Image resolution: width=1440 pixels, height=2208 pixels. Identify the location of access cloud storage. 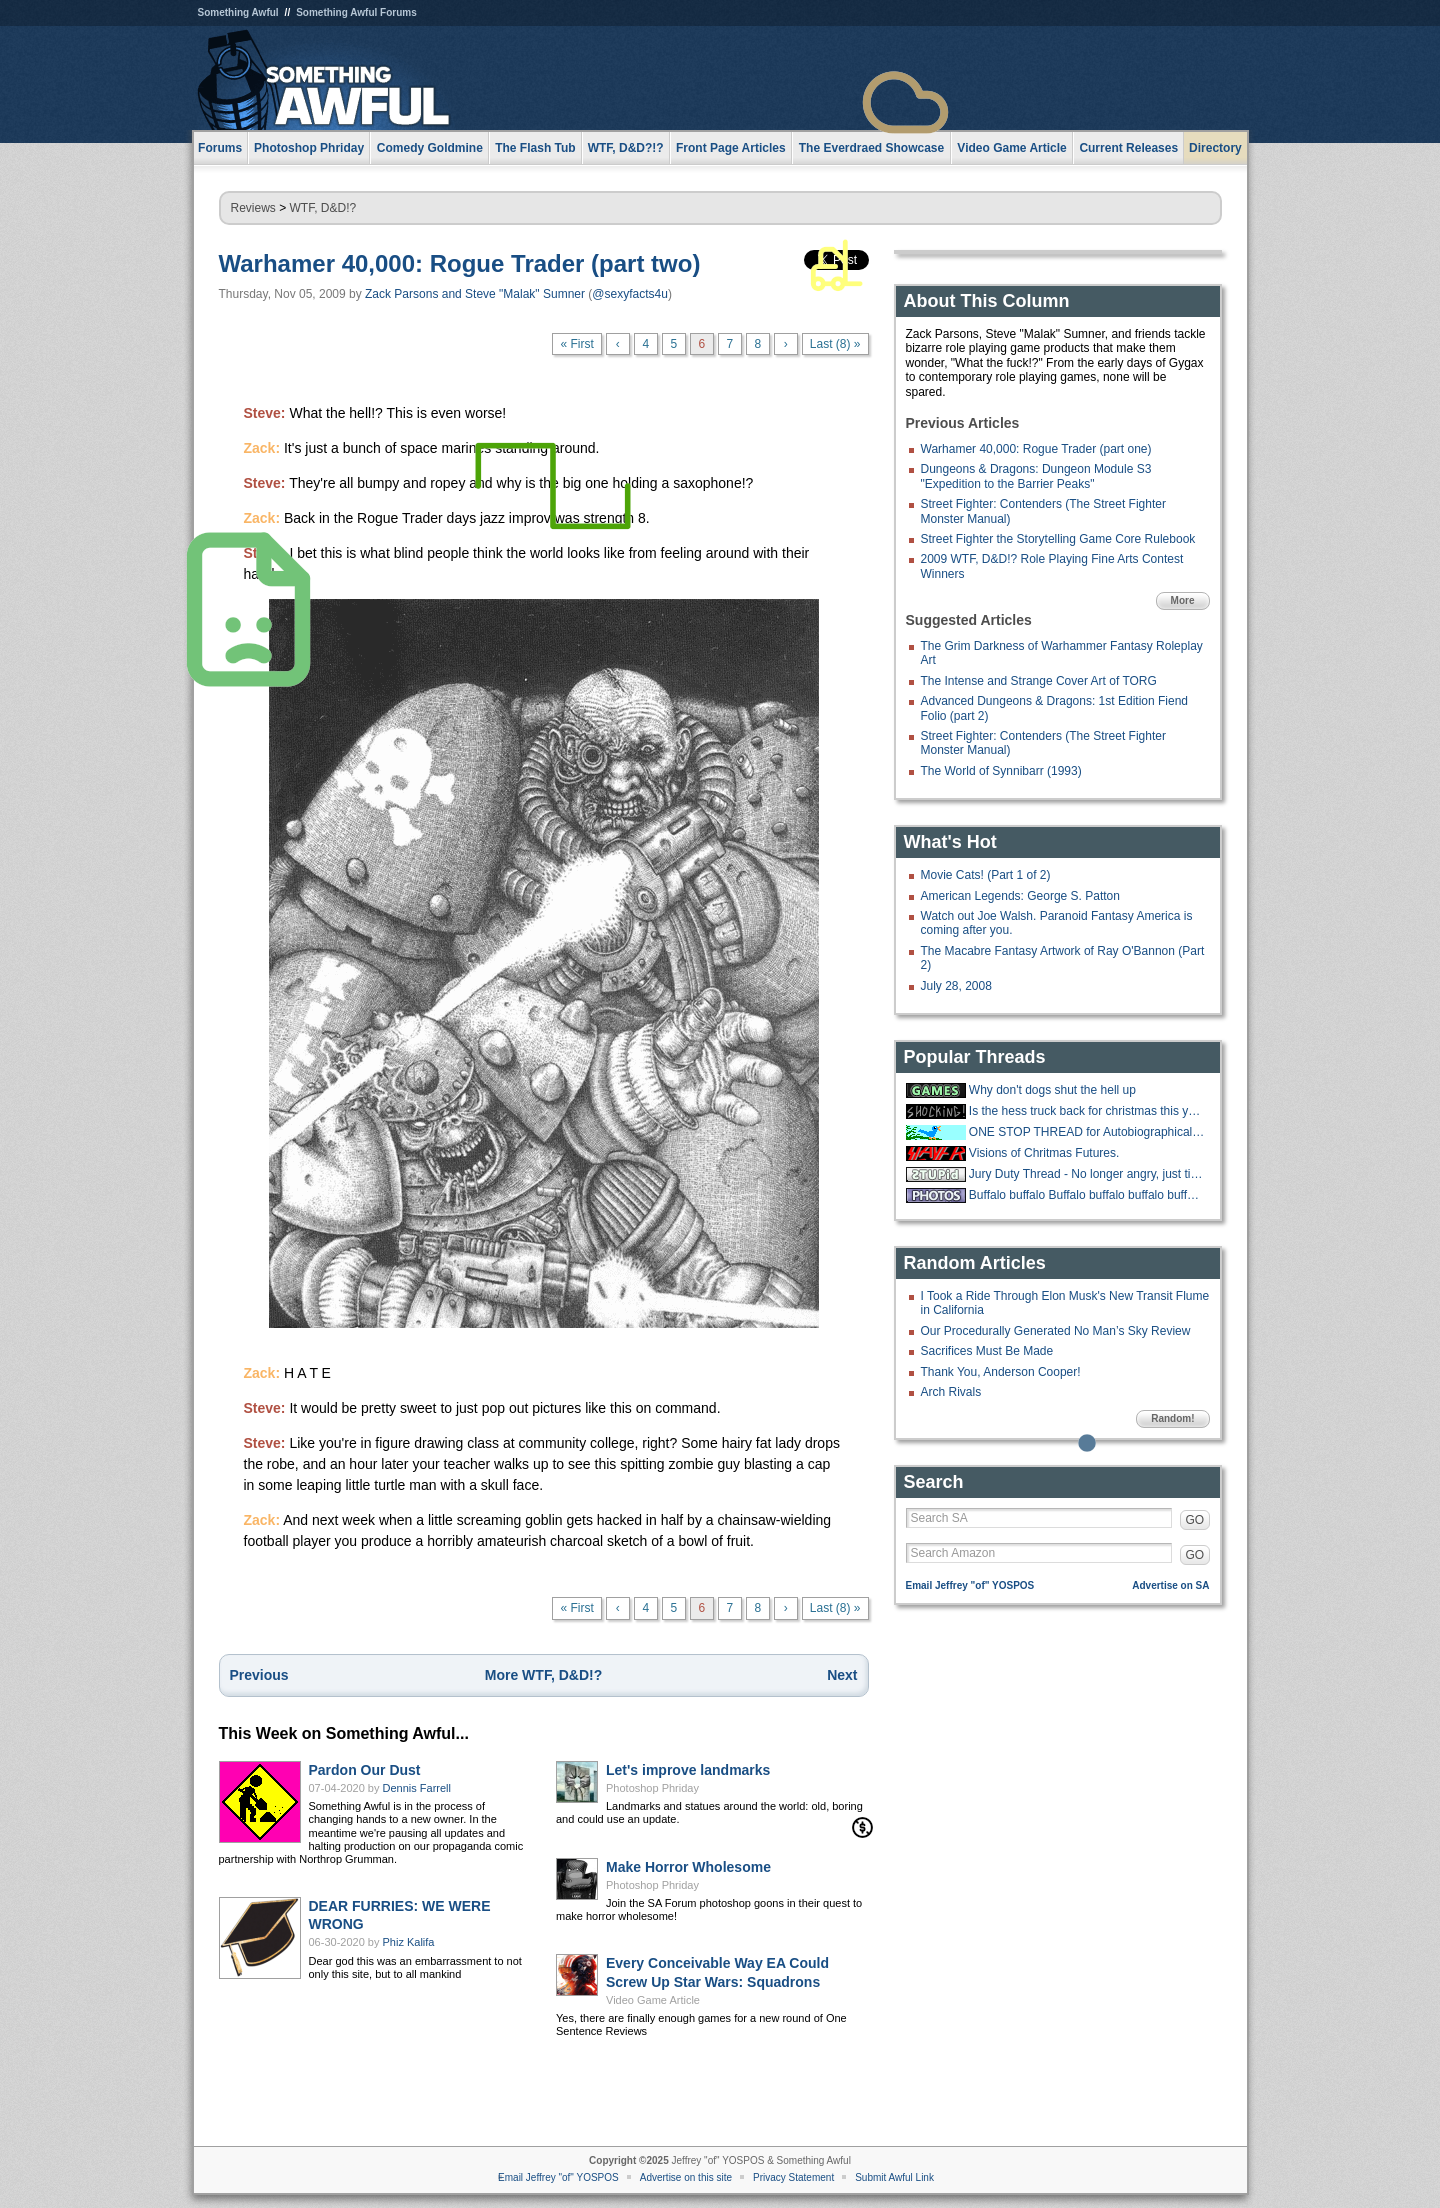
(905, 102).